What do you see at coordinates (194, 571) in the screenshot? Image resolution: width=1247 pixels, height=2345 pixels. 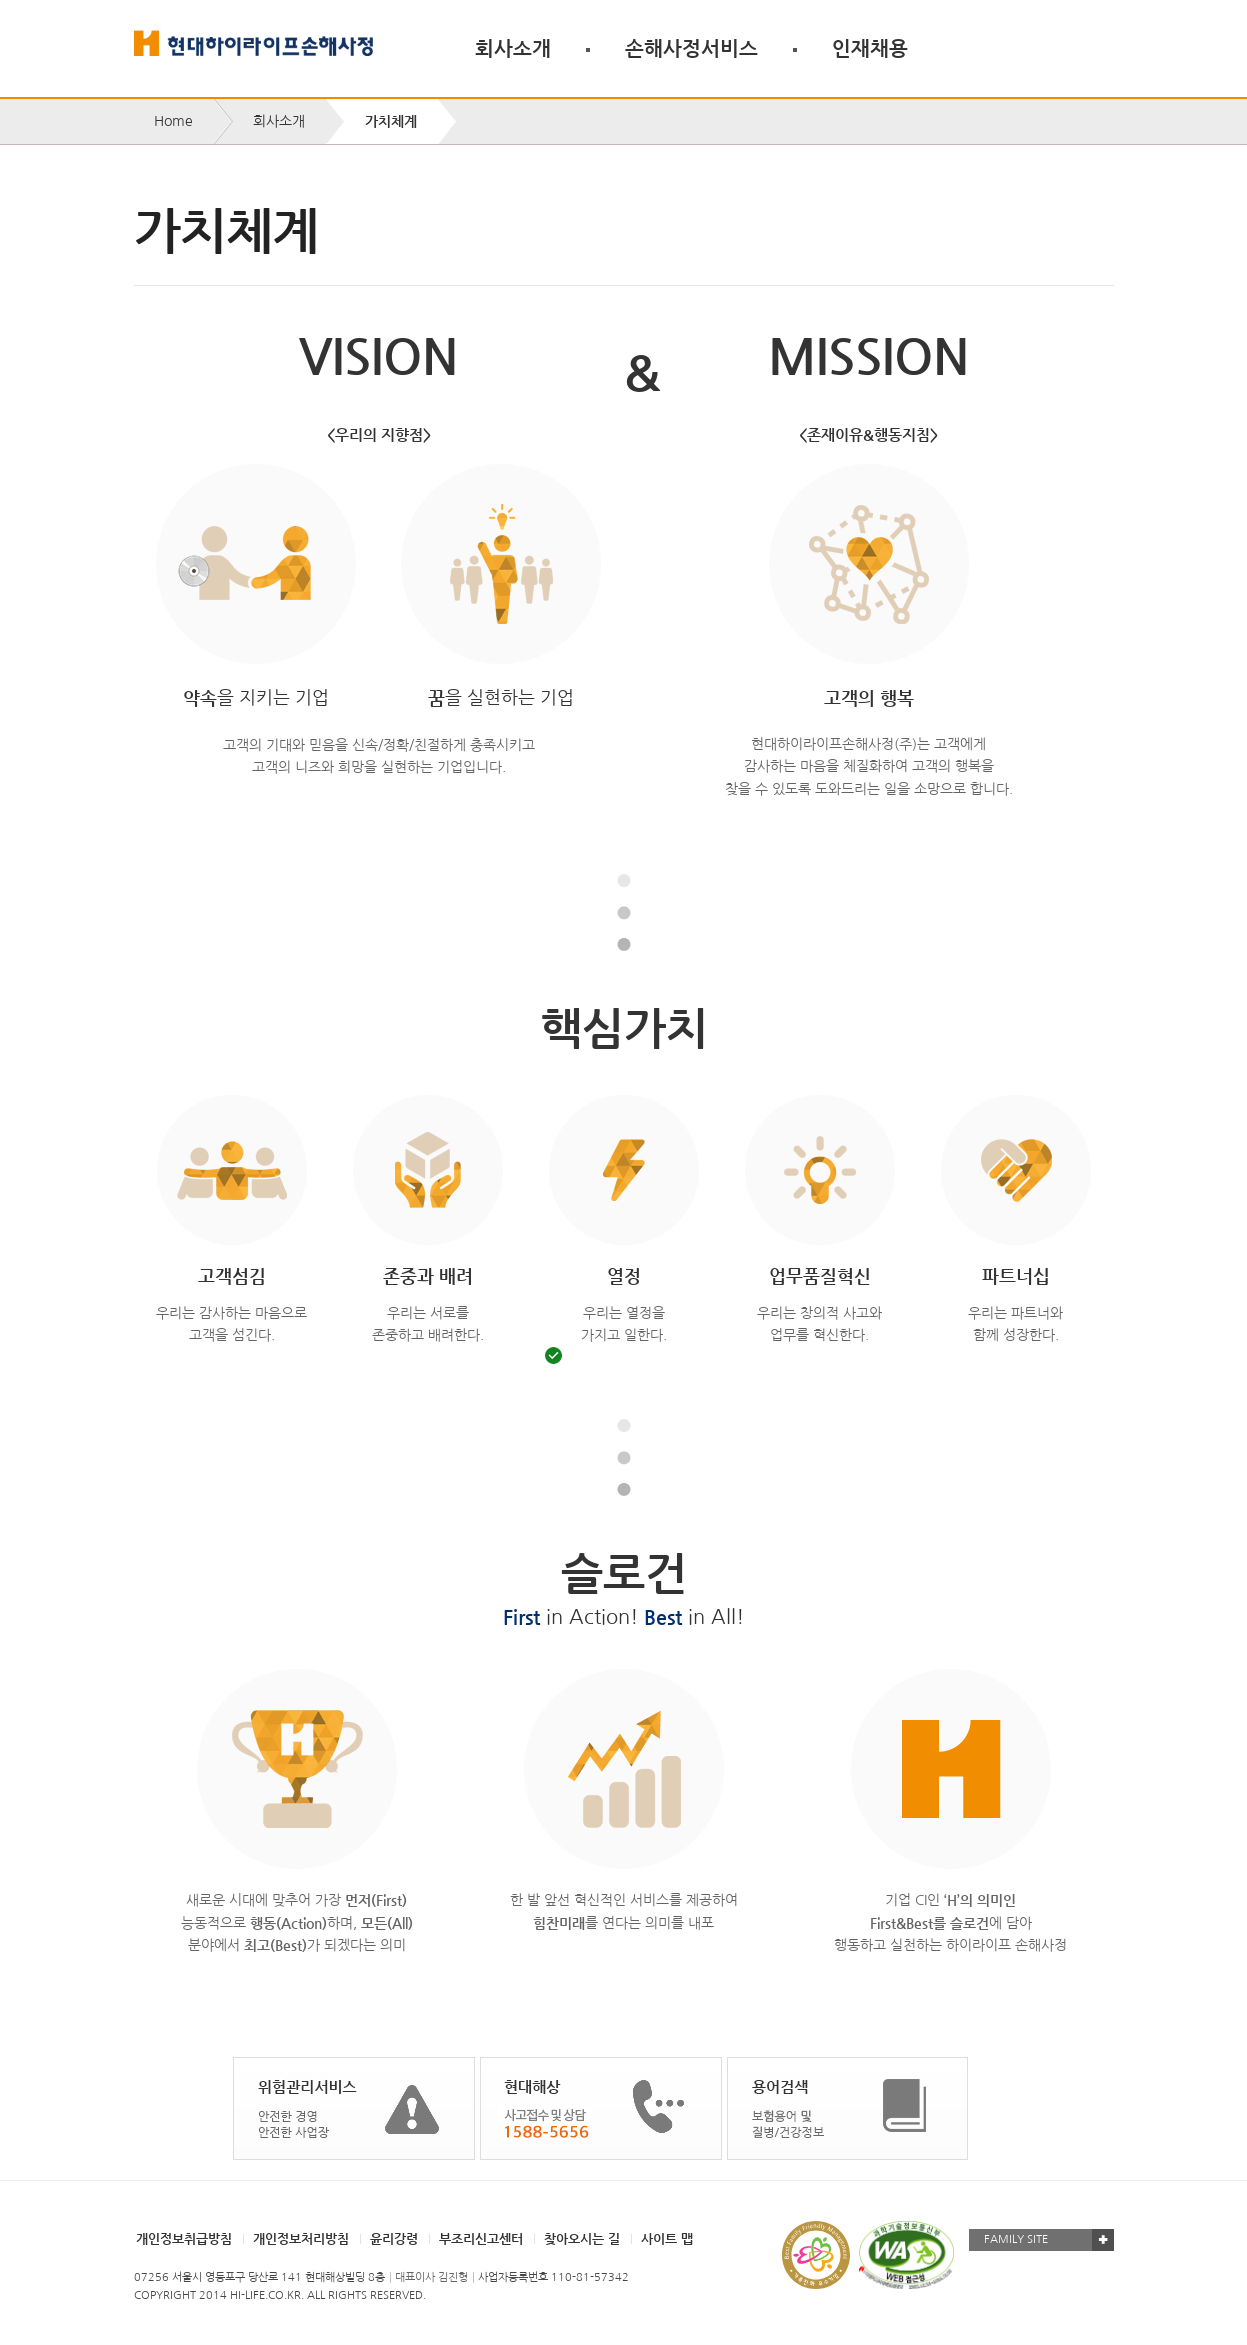 I see `indicates optical disc drive or CD/DVD media` at bounding box center [194, 571].